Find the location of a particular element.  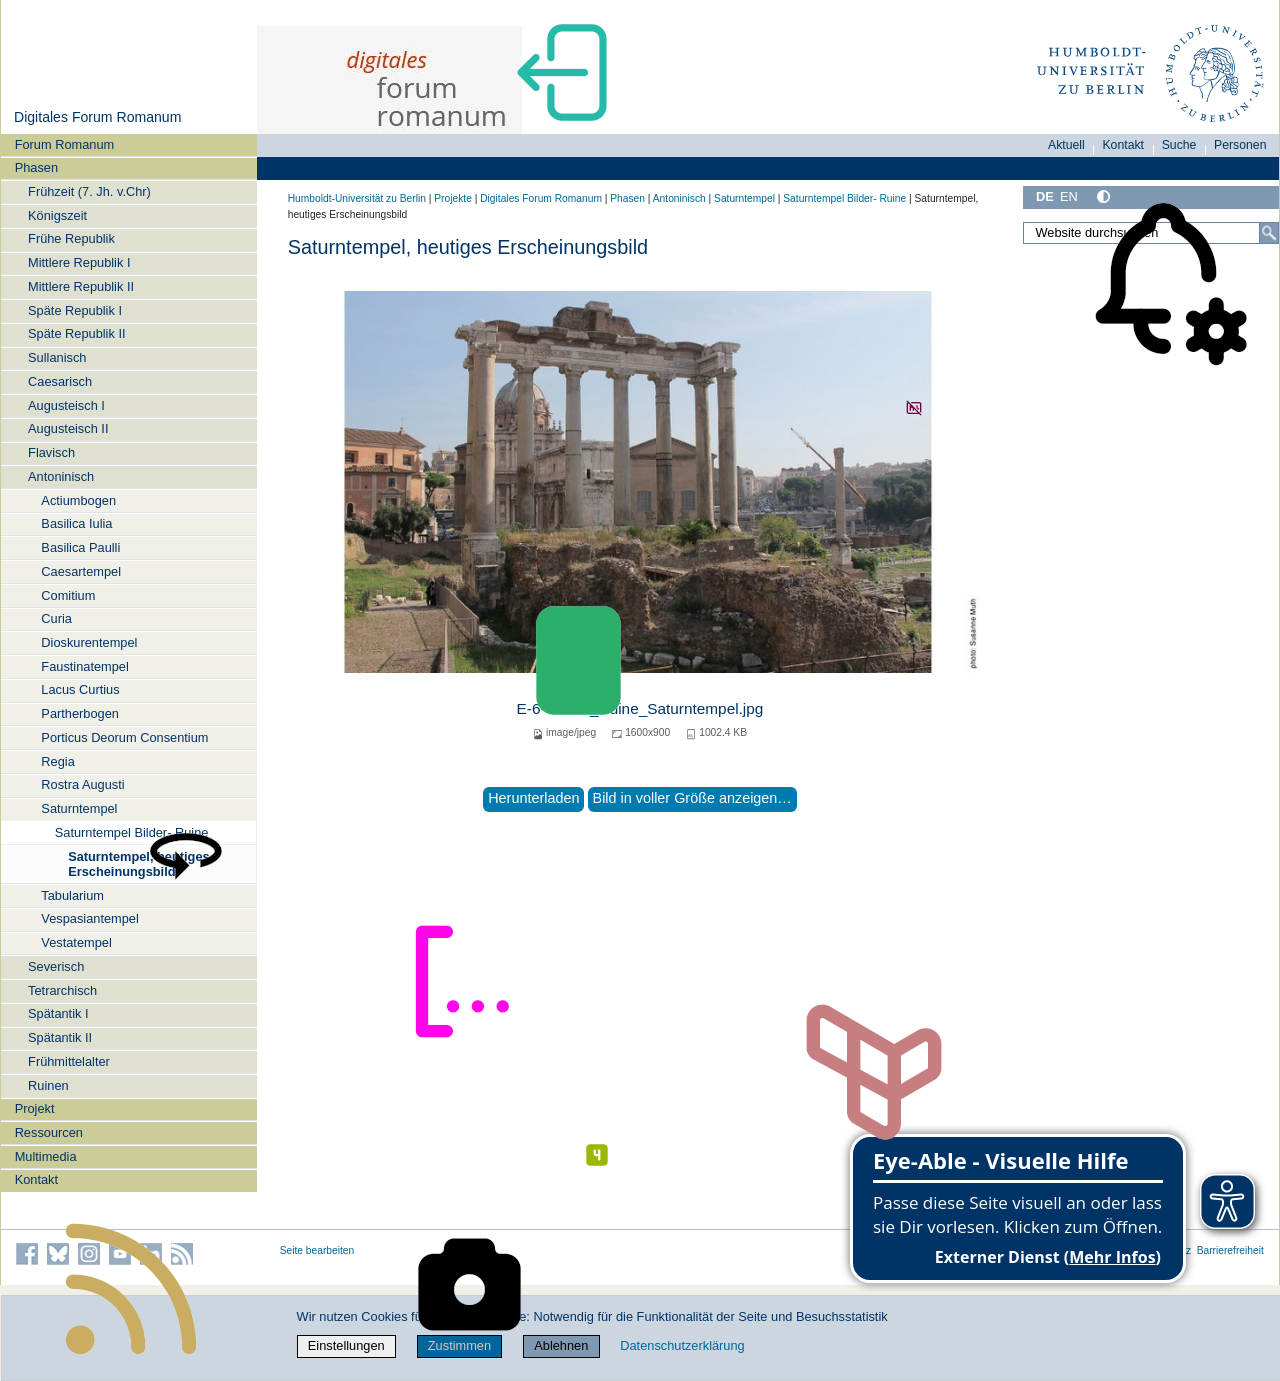

take a photo is located at coordinates (469, 1284).